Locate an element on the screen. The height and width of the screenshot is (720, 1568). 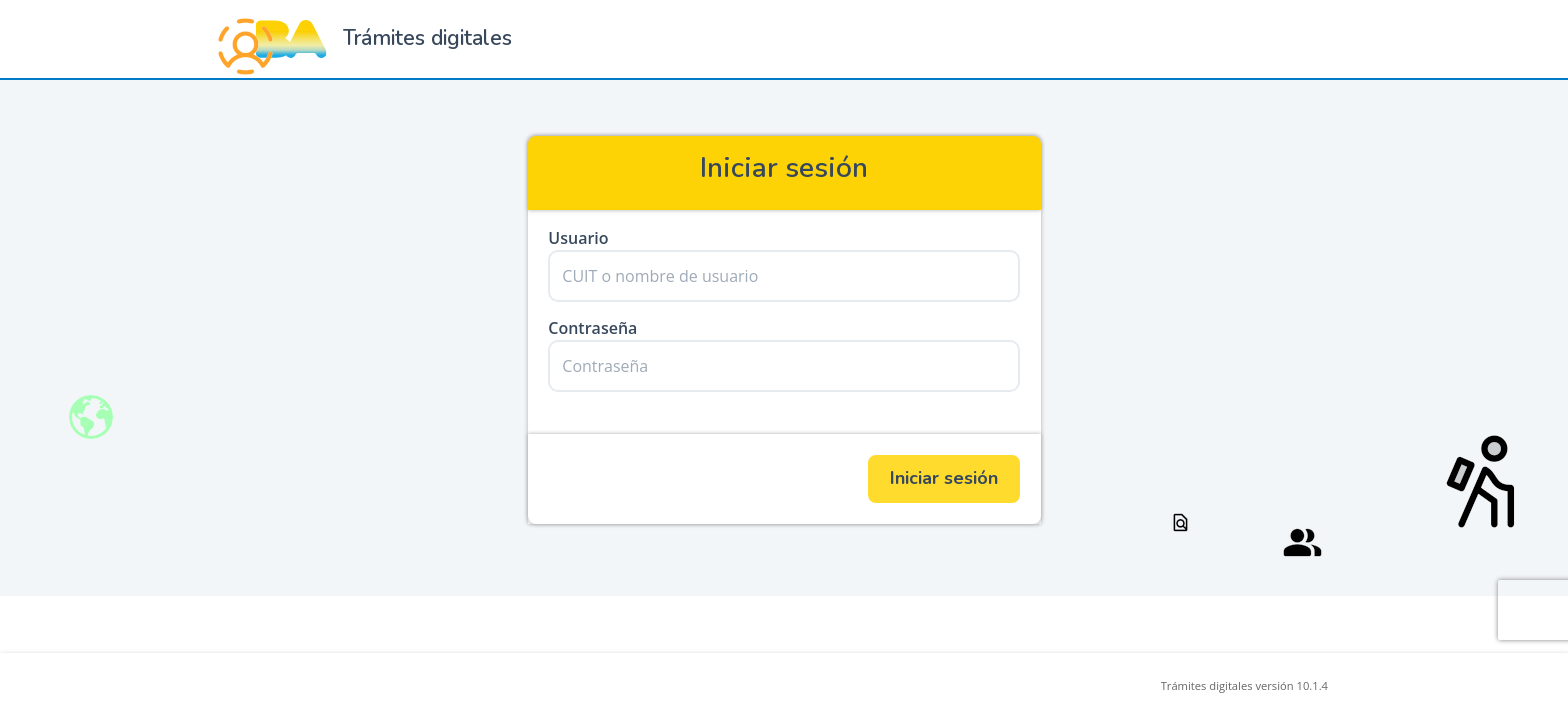
incomplete or pending user profile is located at coordinates (245, 46).